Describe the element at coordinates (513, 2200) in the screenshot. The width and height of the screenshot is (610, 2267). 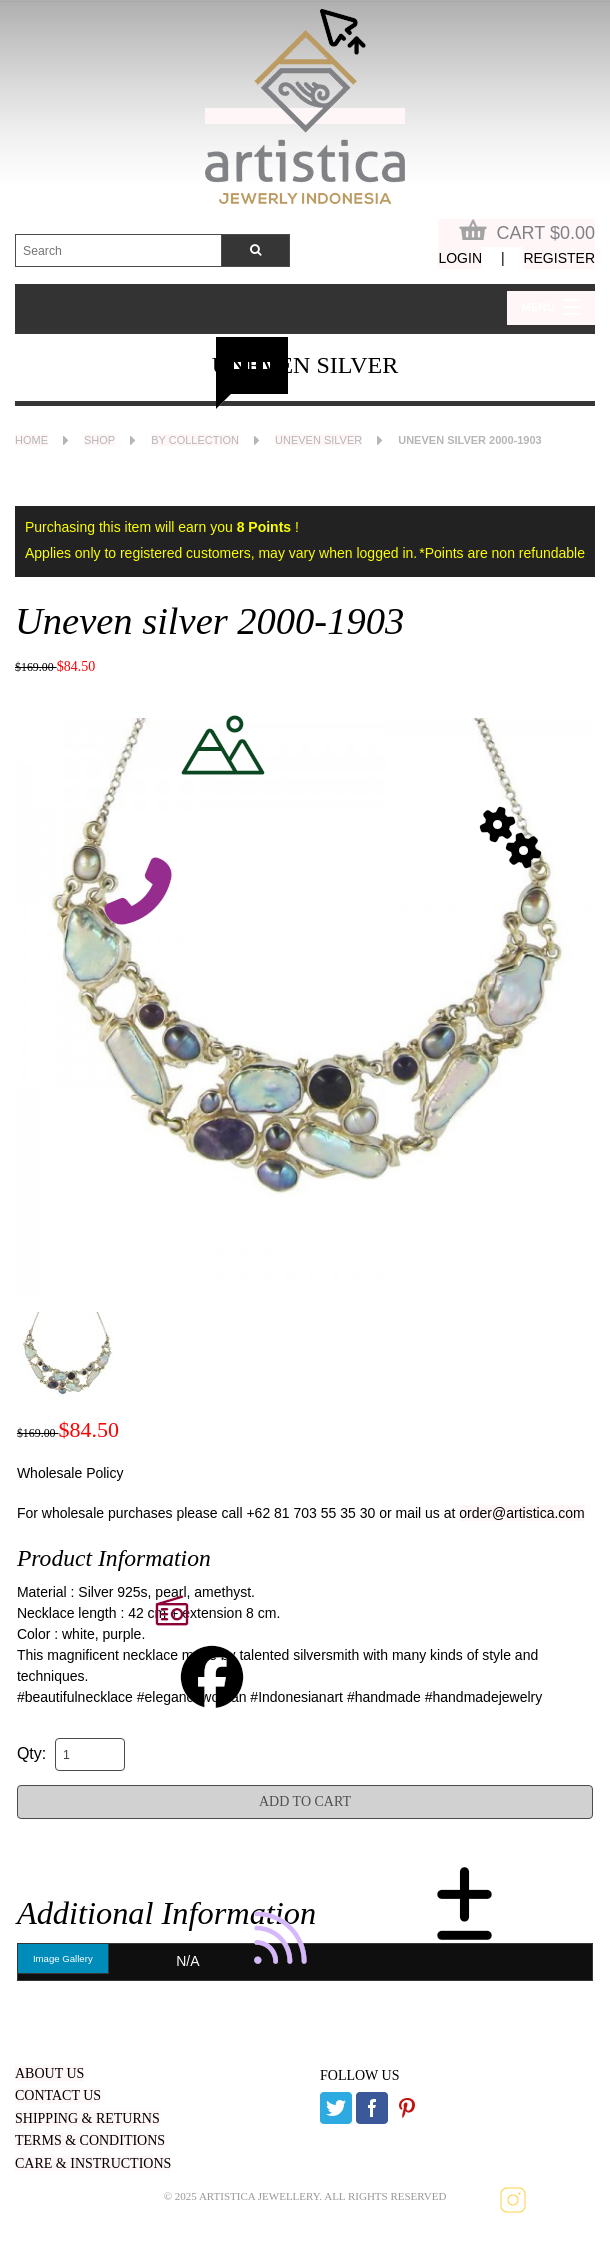
I see `open Instagram app` at that location.